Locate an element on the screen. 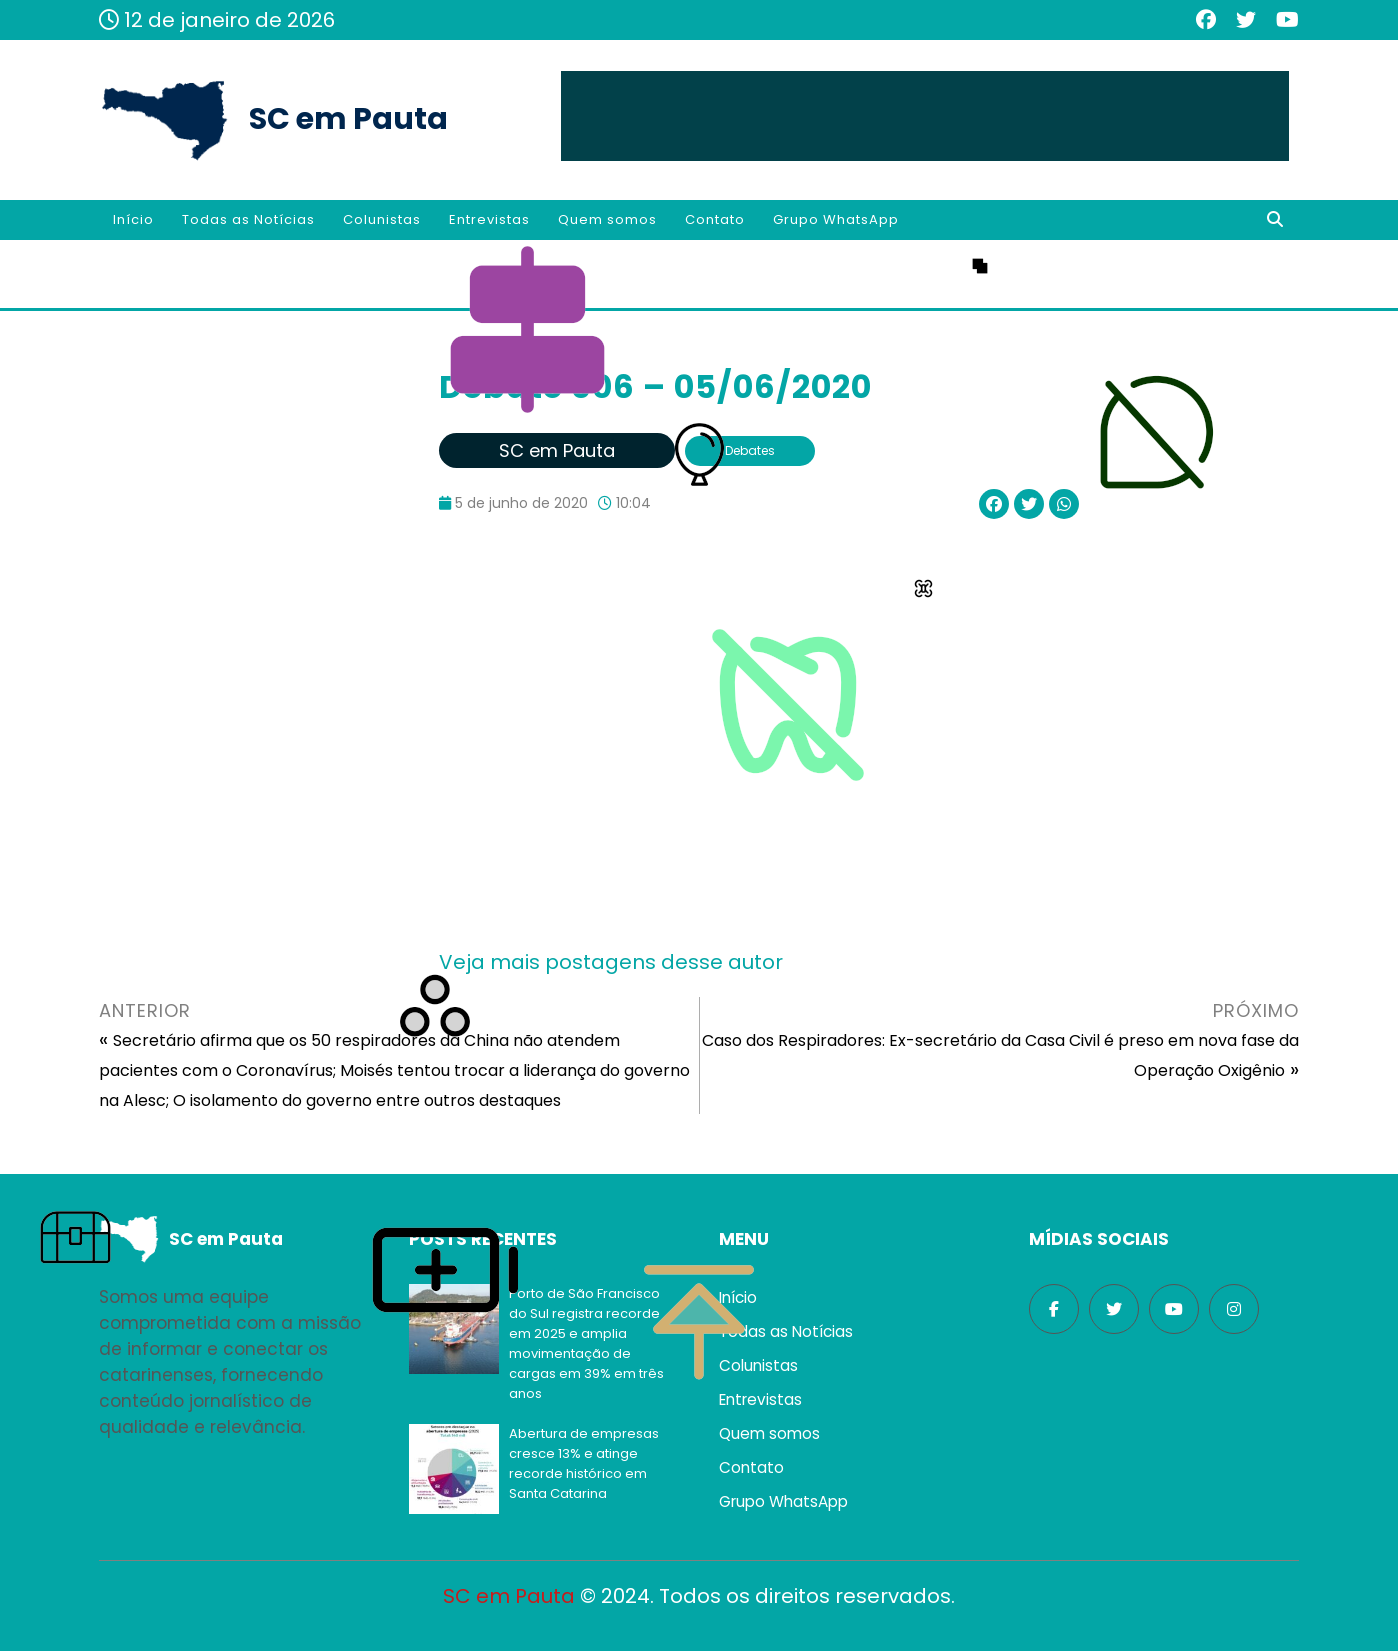  add or extend battery life is located at coordinates (443, 1270).